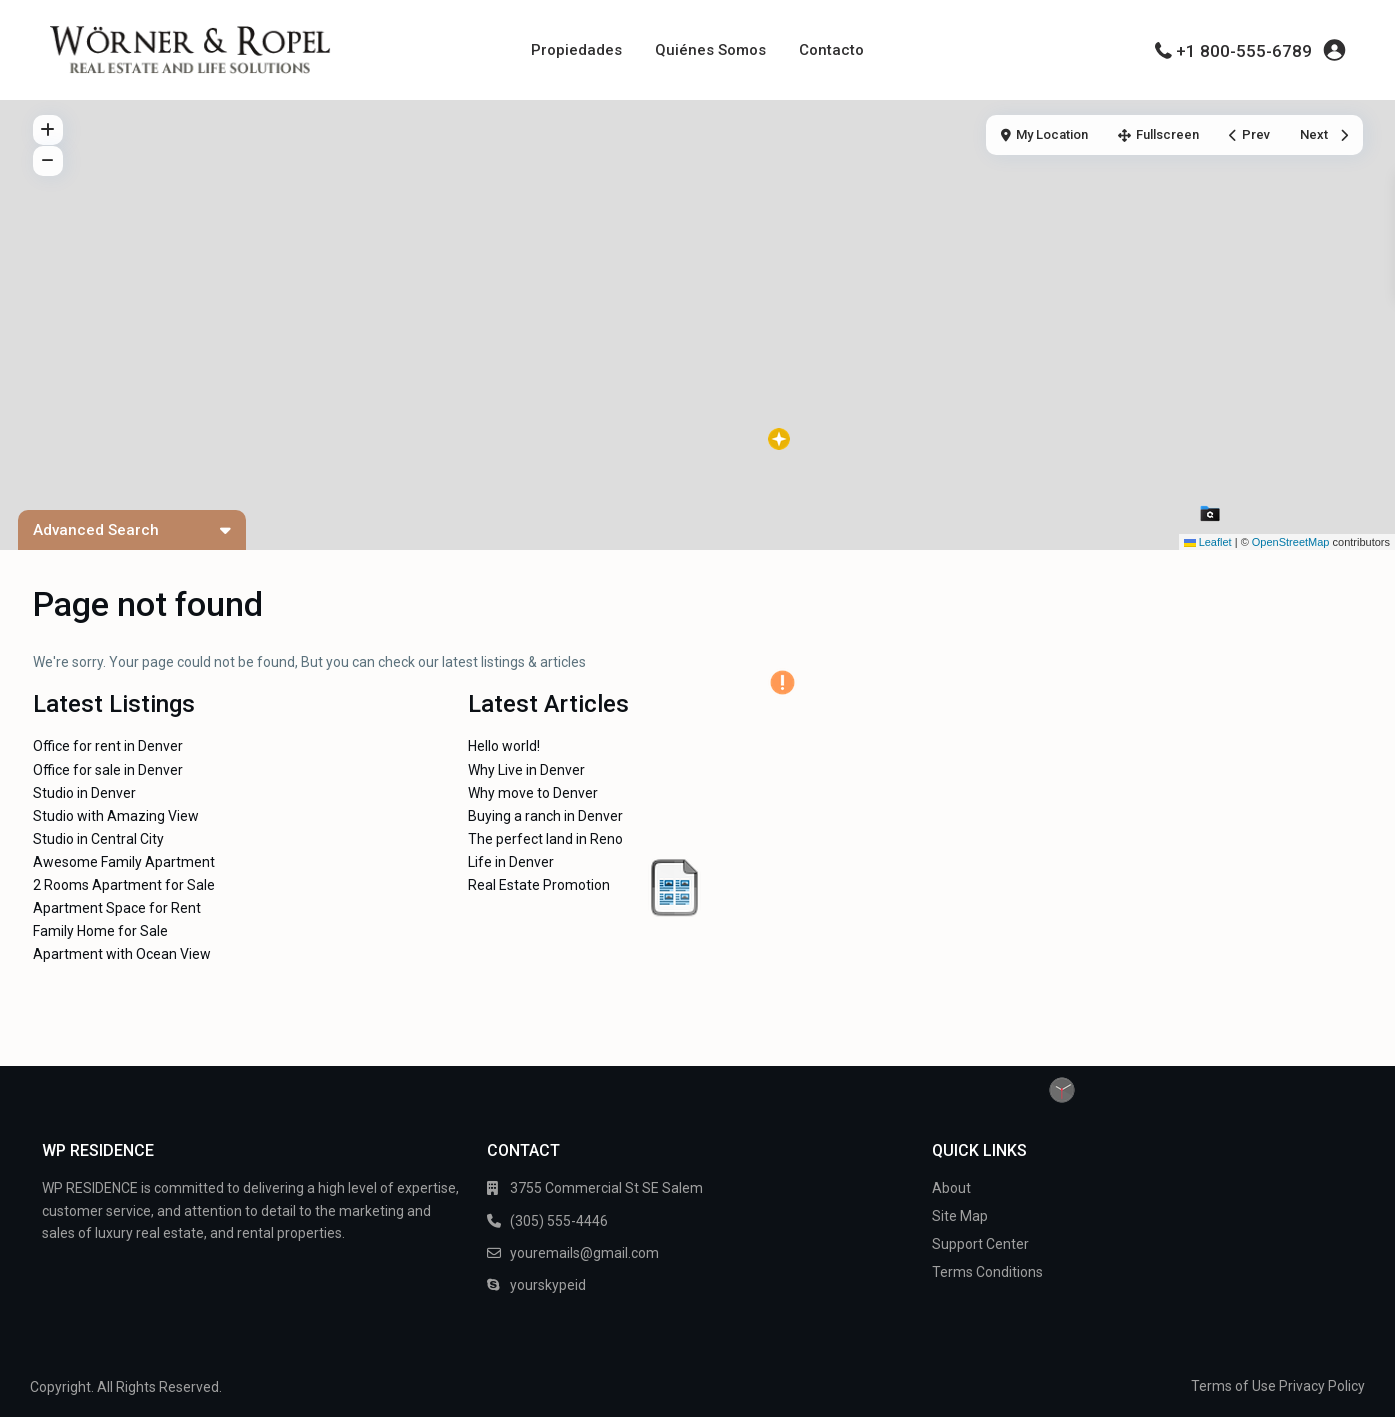  What do you see at coordinates (1210, 514) in the screenshot?
I see `open quixel assets folder` at bounding box center [1210, 514].